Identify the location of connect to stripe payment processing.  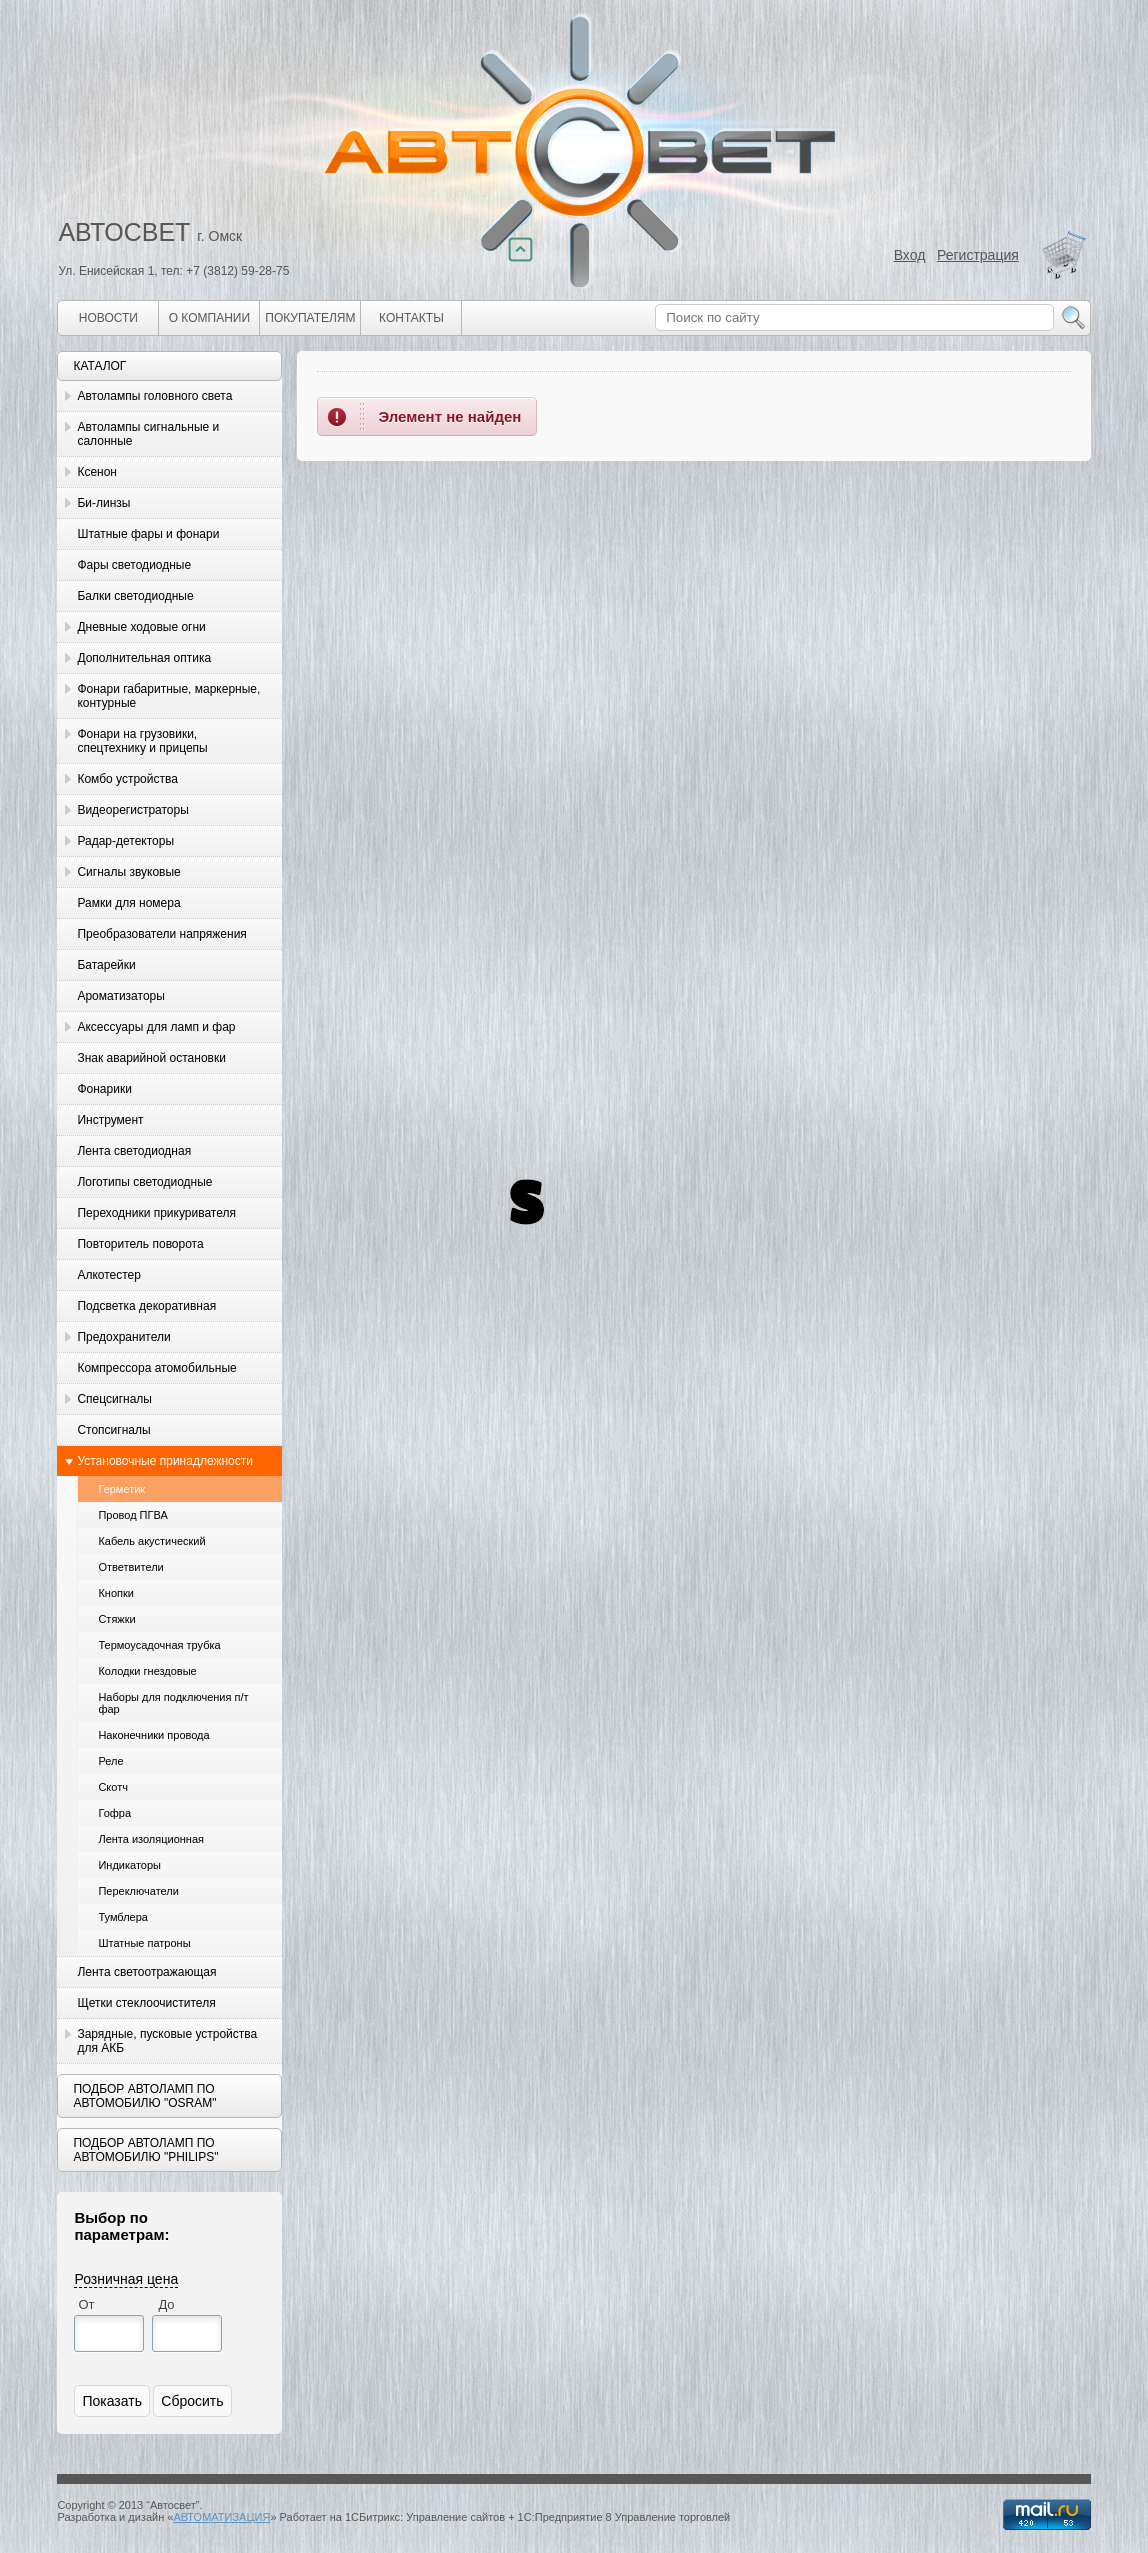
(526, 1202).